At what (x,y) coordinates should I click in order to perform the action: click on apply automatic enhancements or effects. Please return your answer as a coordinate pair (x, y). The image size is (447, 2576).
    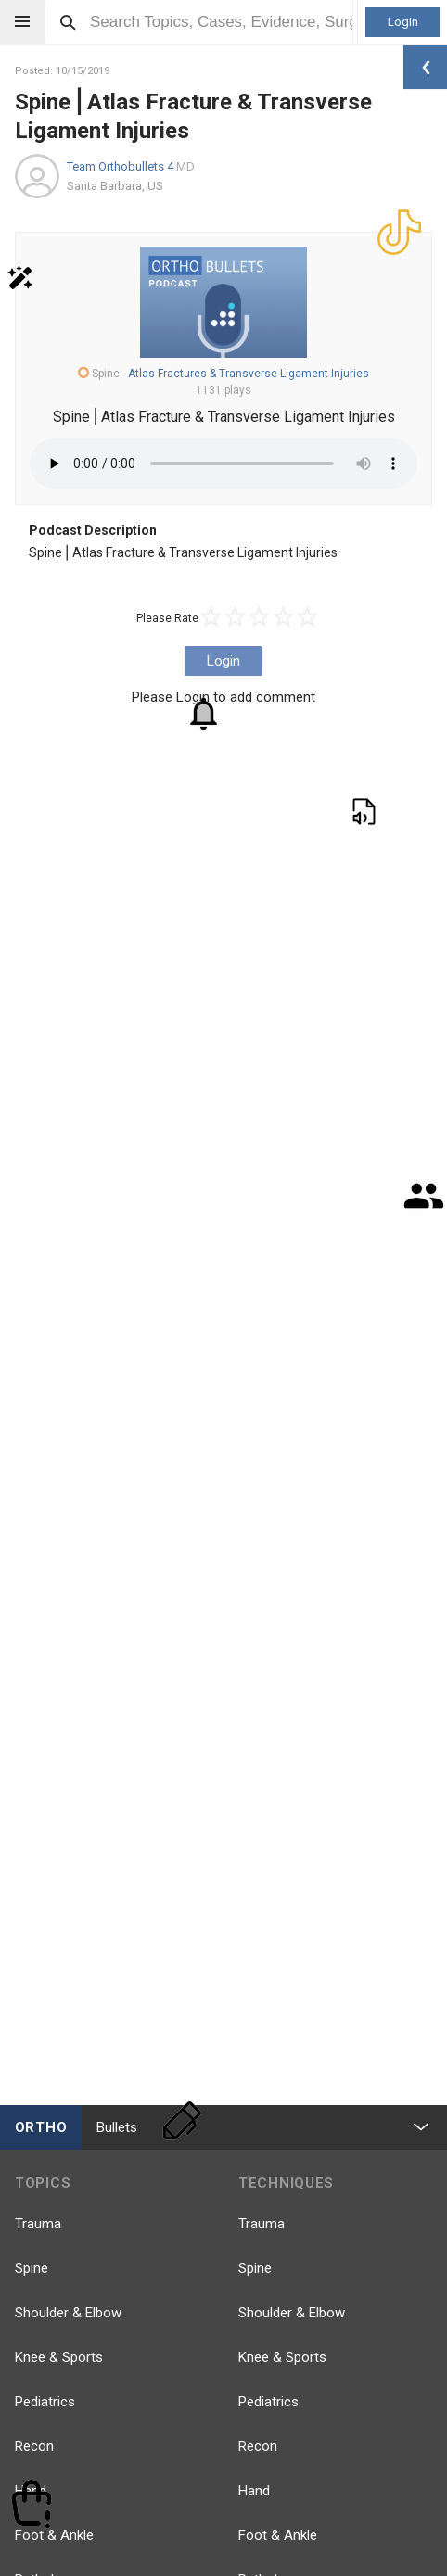
    Looking at the image, I should click on (20, 278).